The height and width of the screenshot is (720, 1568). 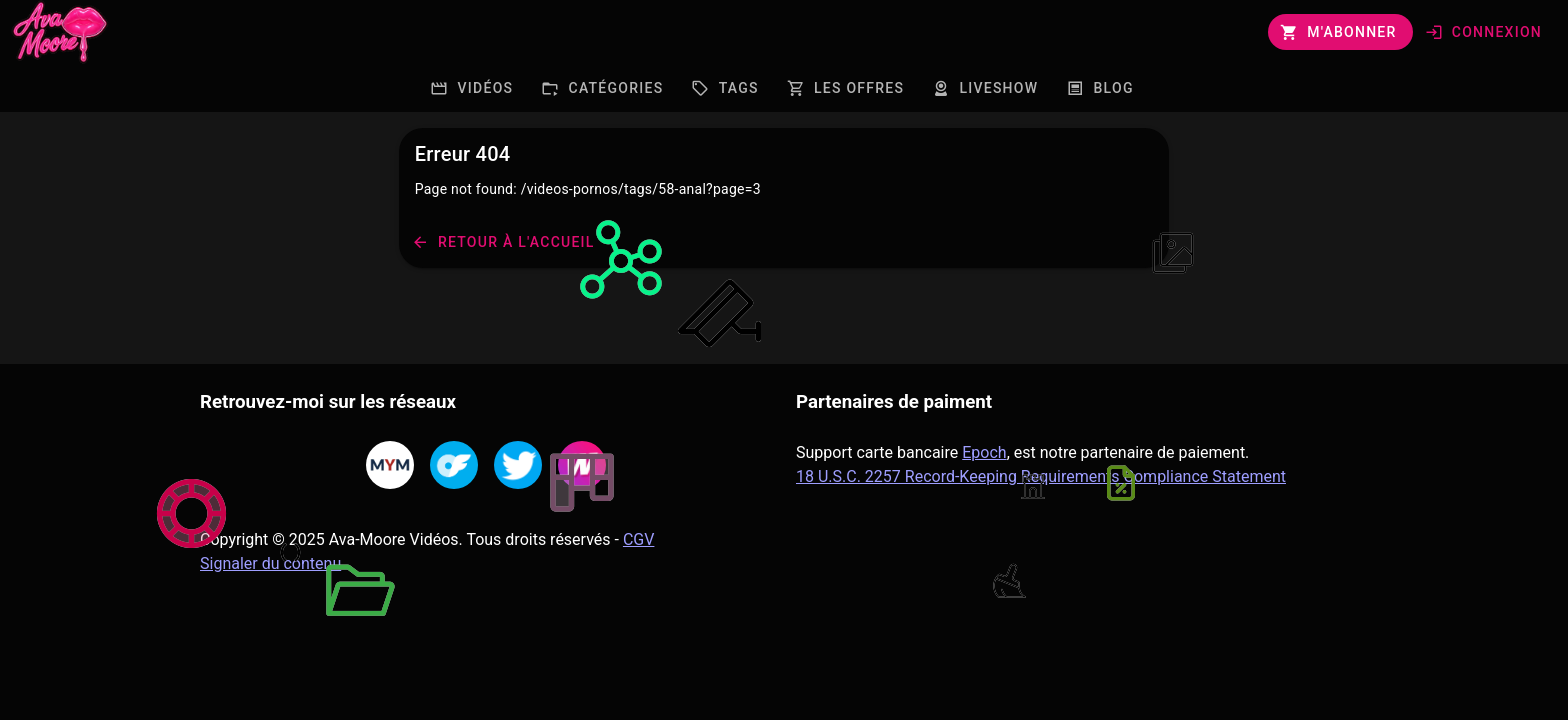 I want to click on open folder to view contents, so click(x=358, y=589).